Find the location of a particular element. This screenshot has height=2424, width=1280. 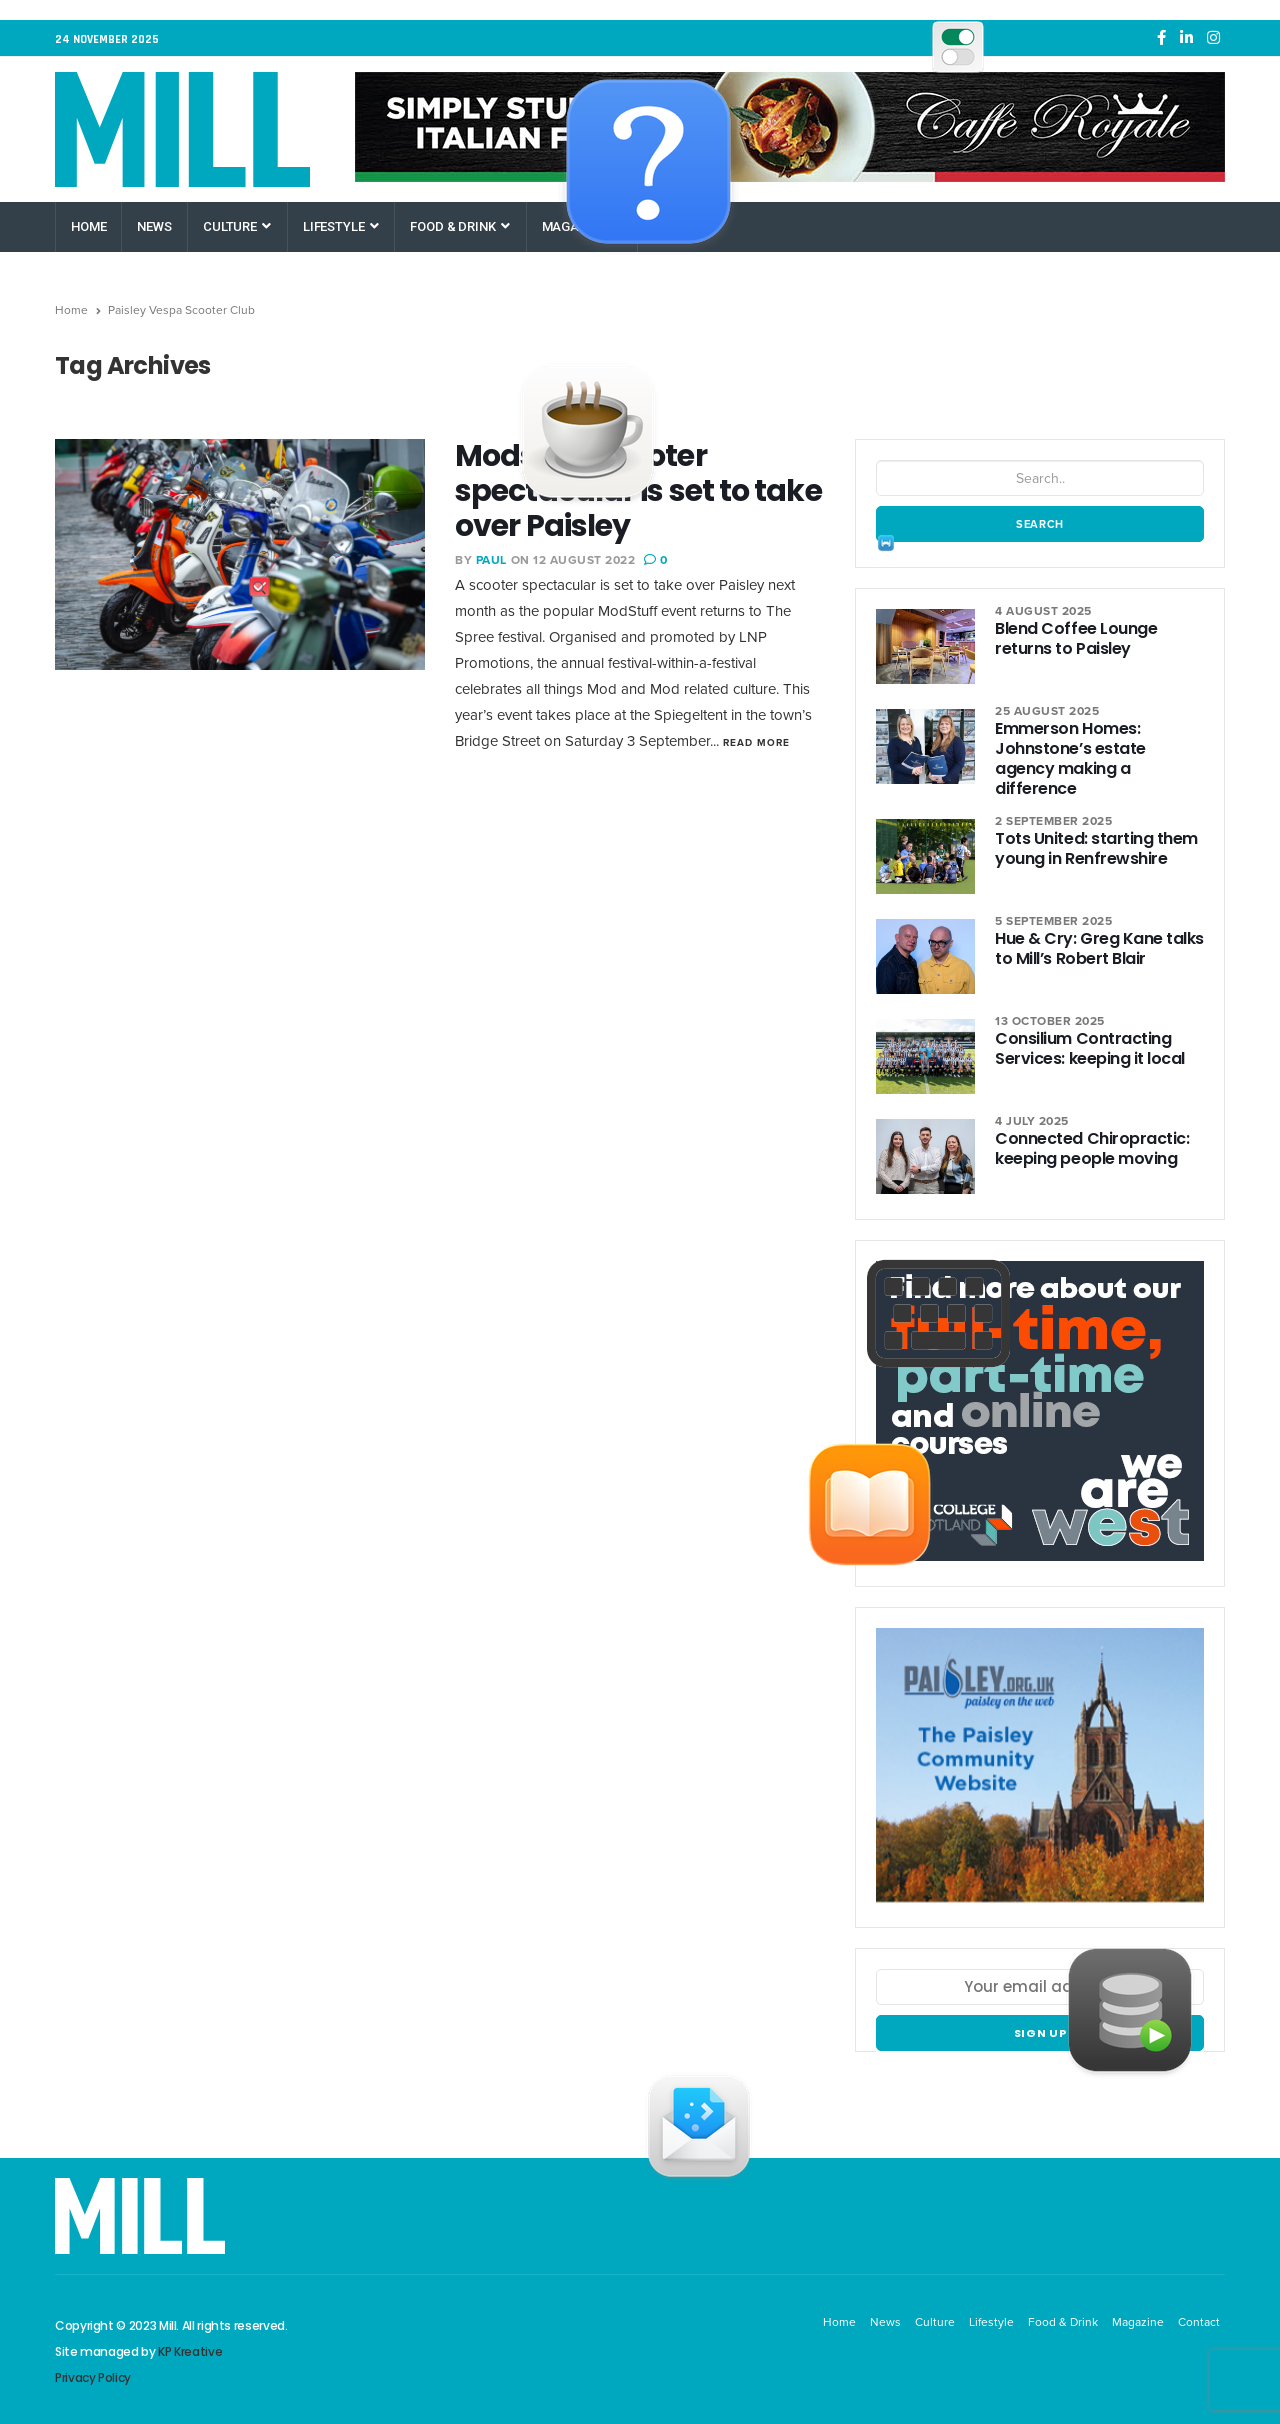

open gnome tweaks settings application is located at coordinates (958, 47).